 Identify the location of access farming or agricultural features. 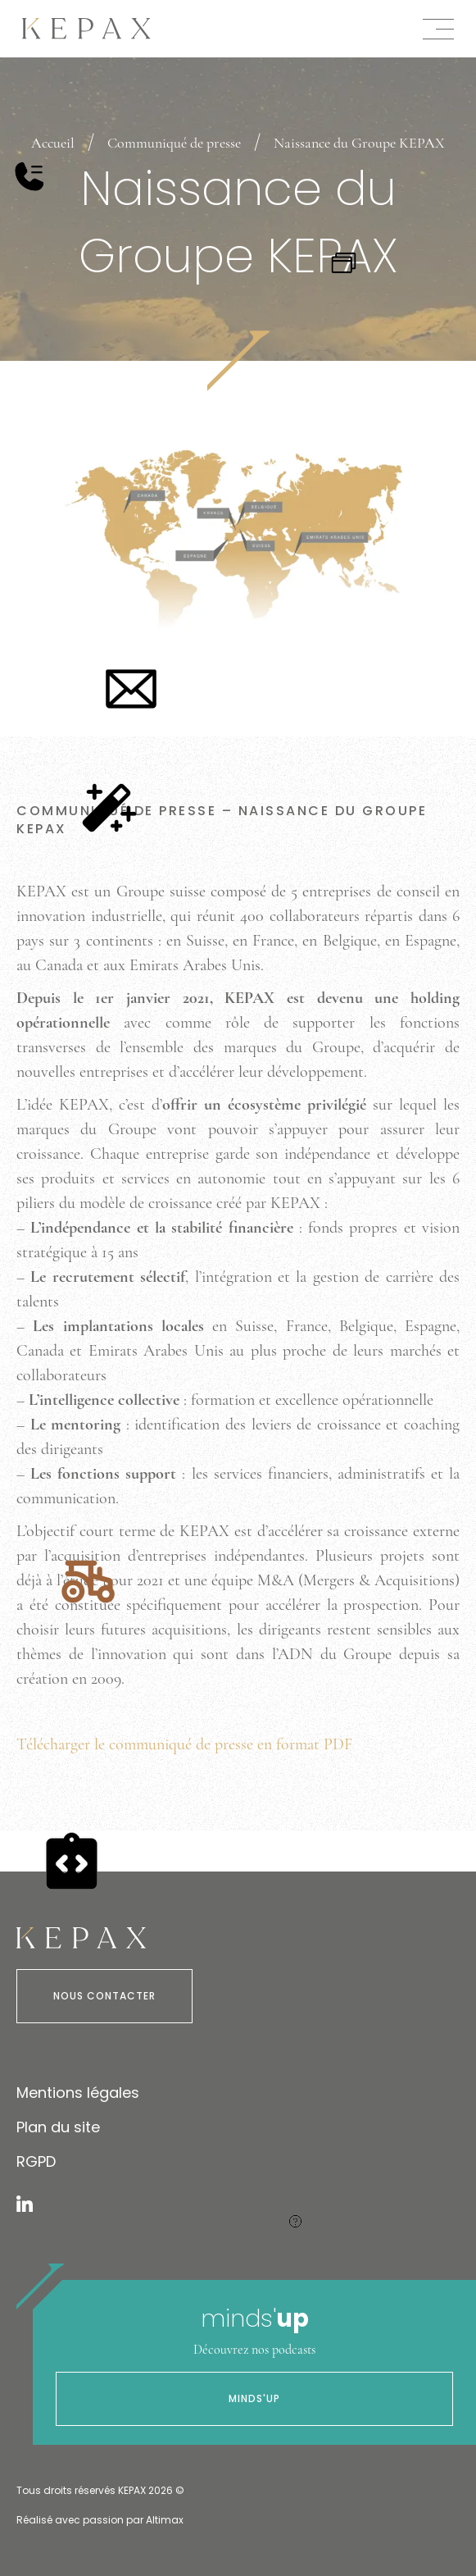
(87, 1580).